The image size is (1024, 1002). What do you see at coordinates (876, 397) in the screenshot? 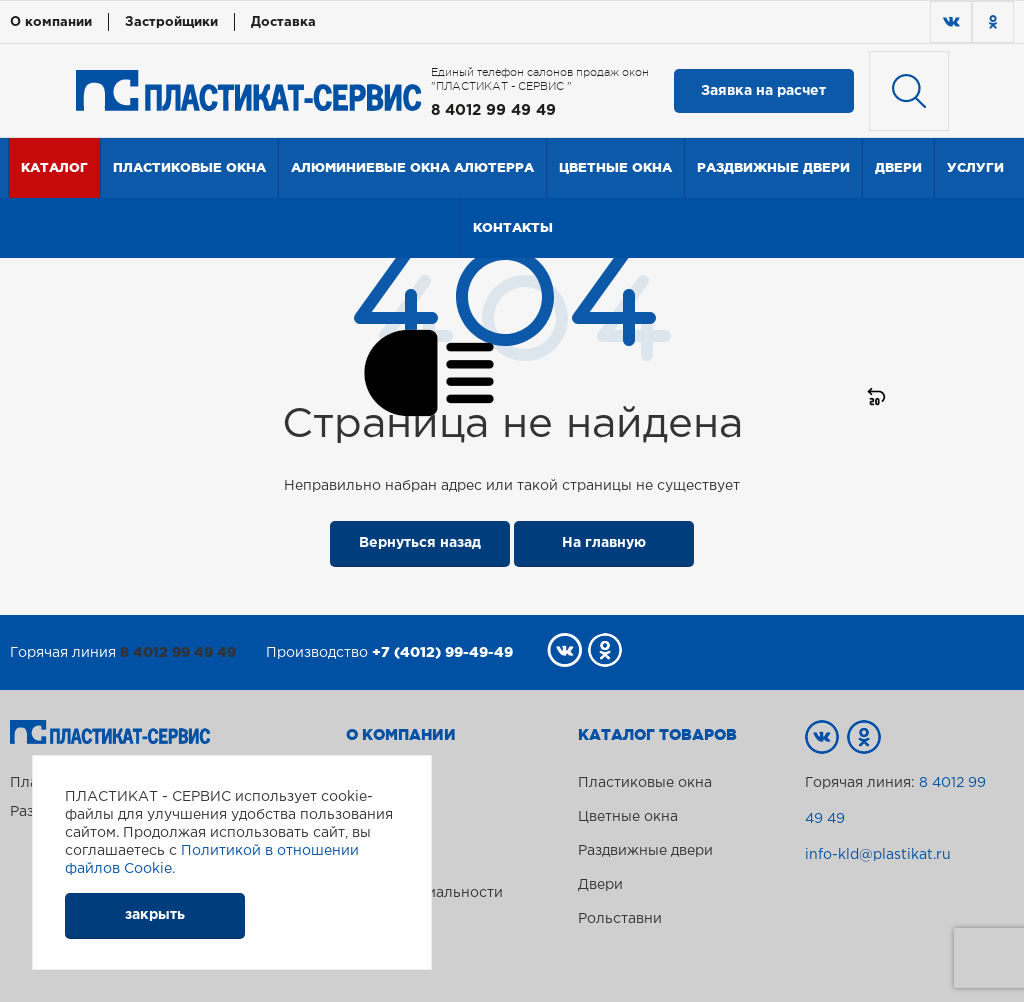
I see `skip backward 20 seconds` at bounding box center [876, 397].